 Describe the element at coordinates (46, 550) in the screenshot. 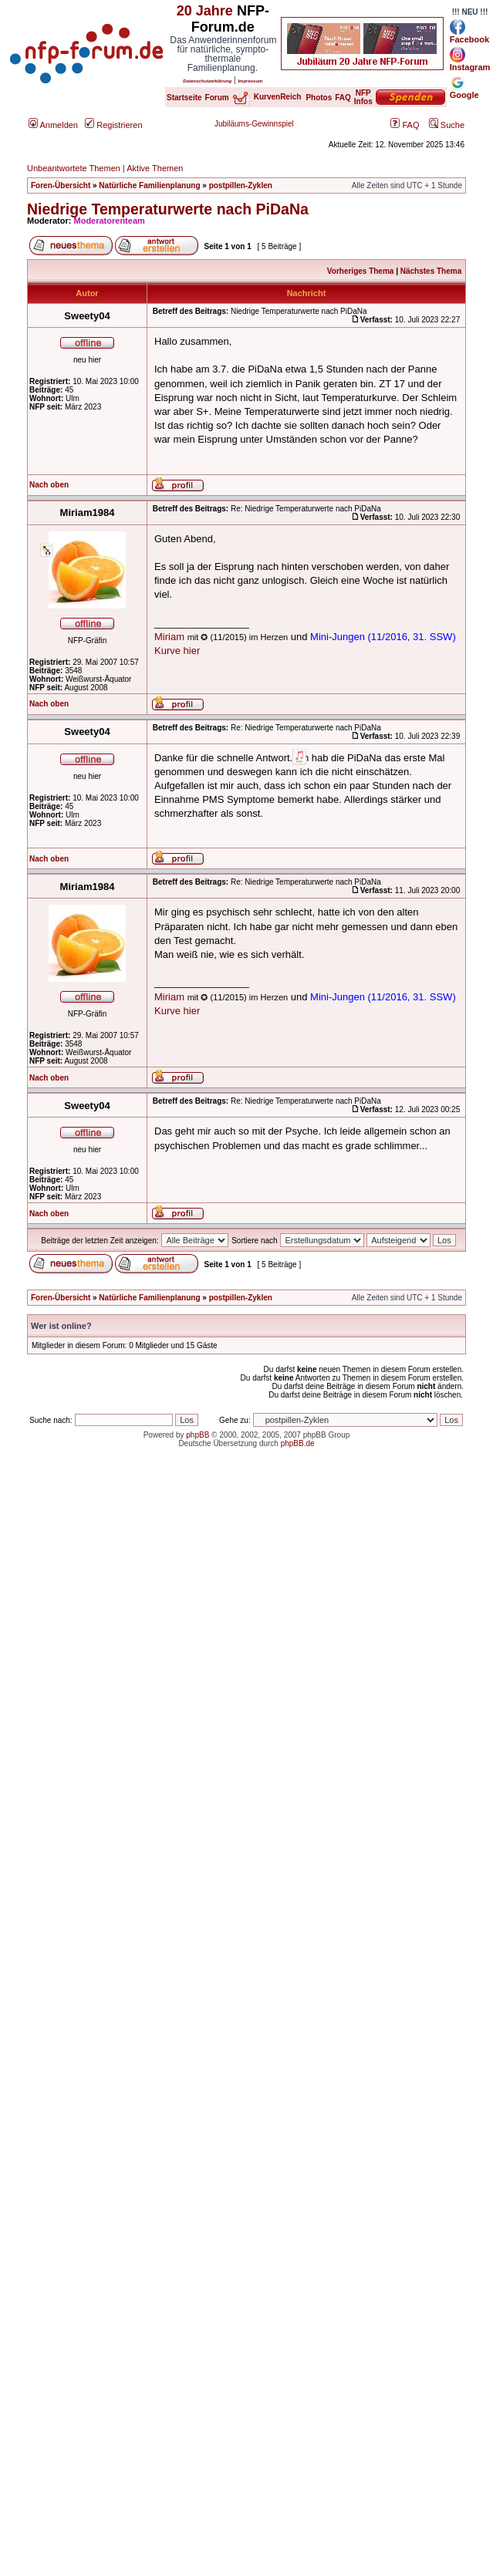

I see `open GNOME Builder IDE` at that location.